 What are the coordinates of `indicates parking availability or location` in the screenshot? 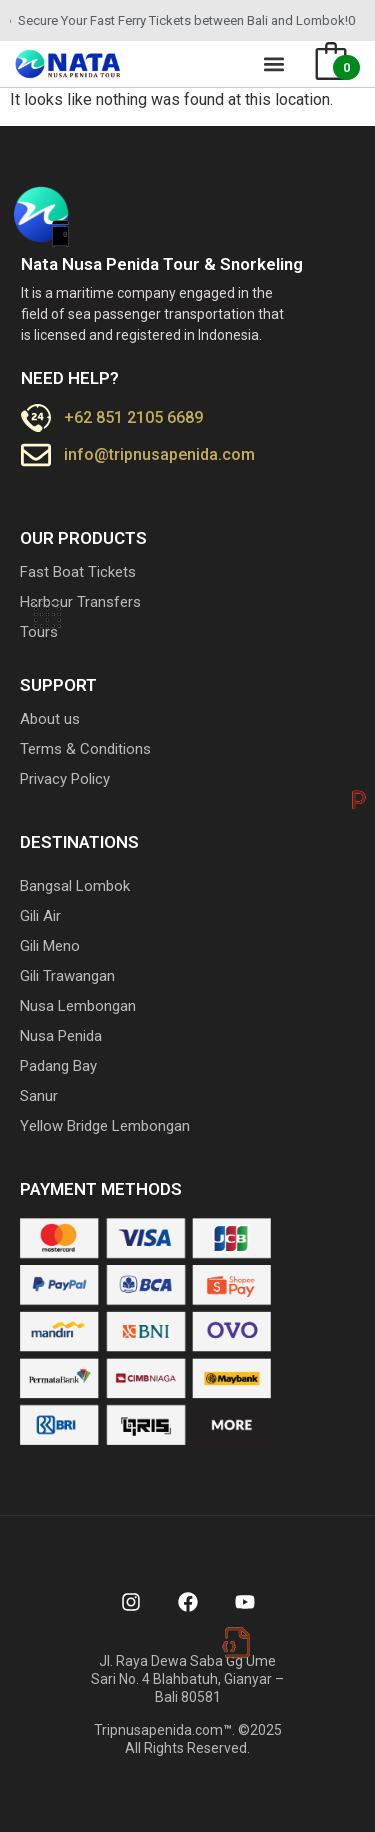 It's located at (359, 800).